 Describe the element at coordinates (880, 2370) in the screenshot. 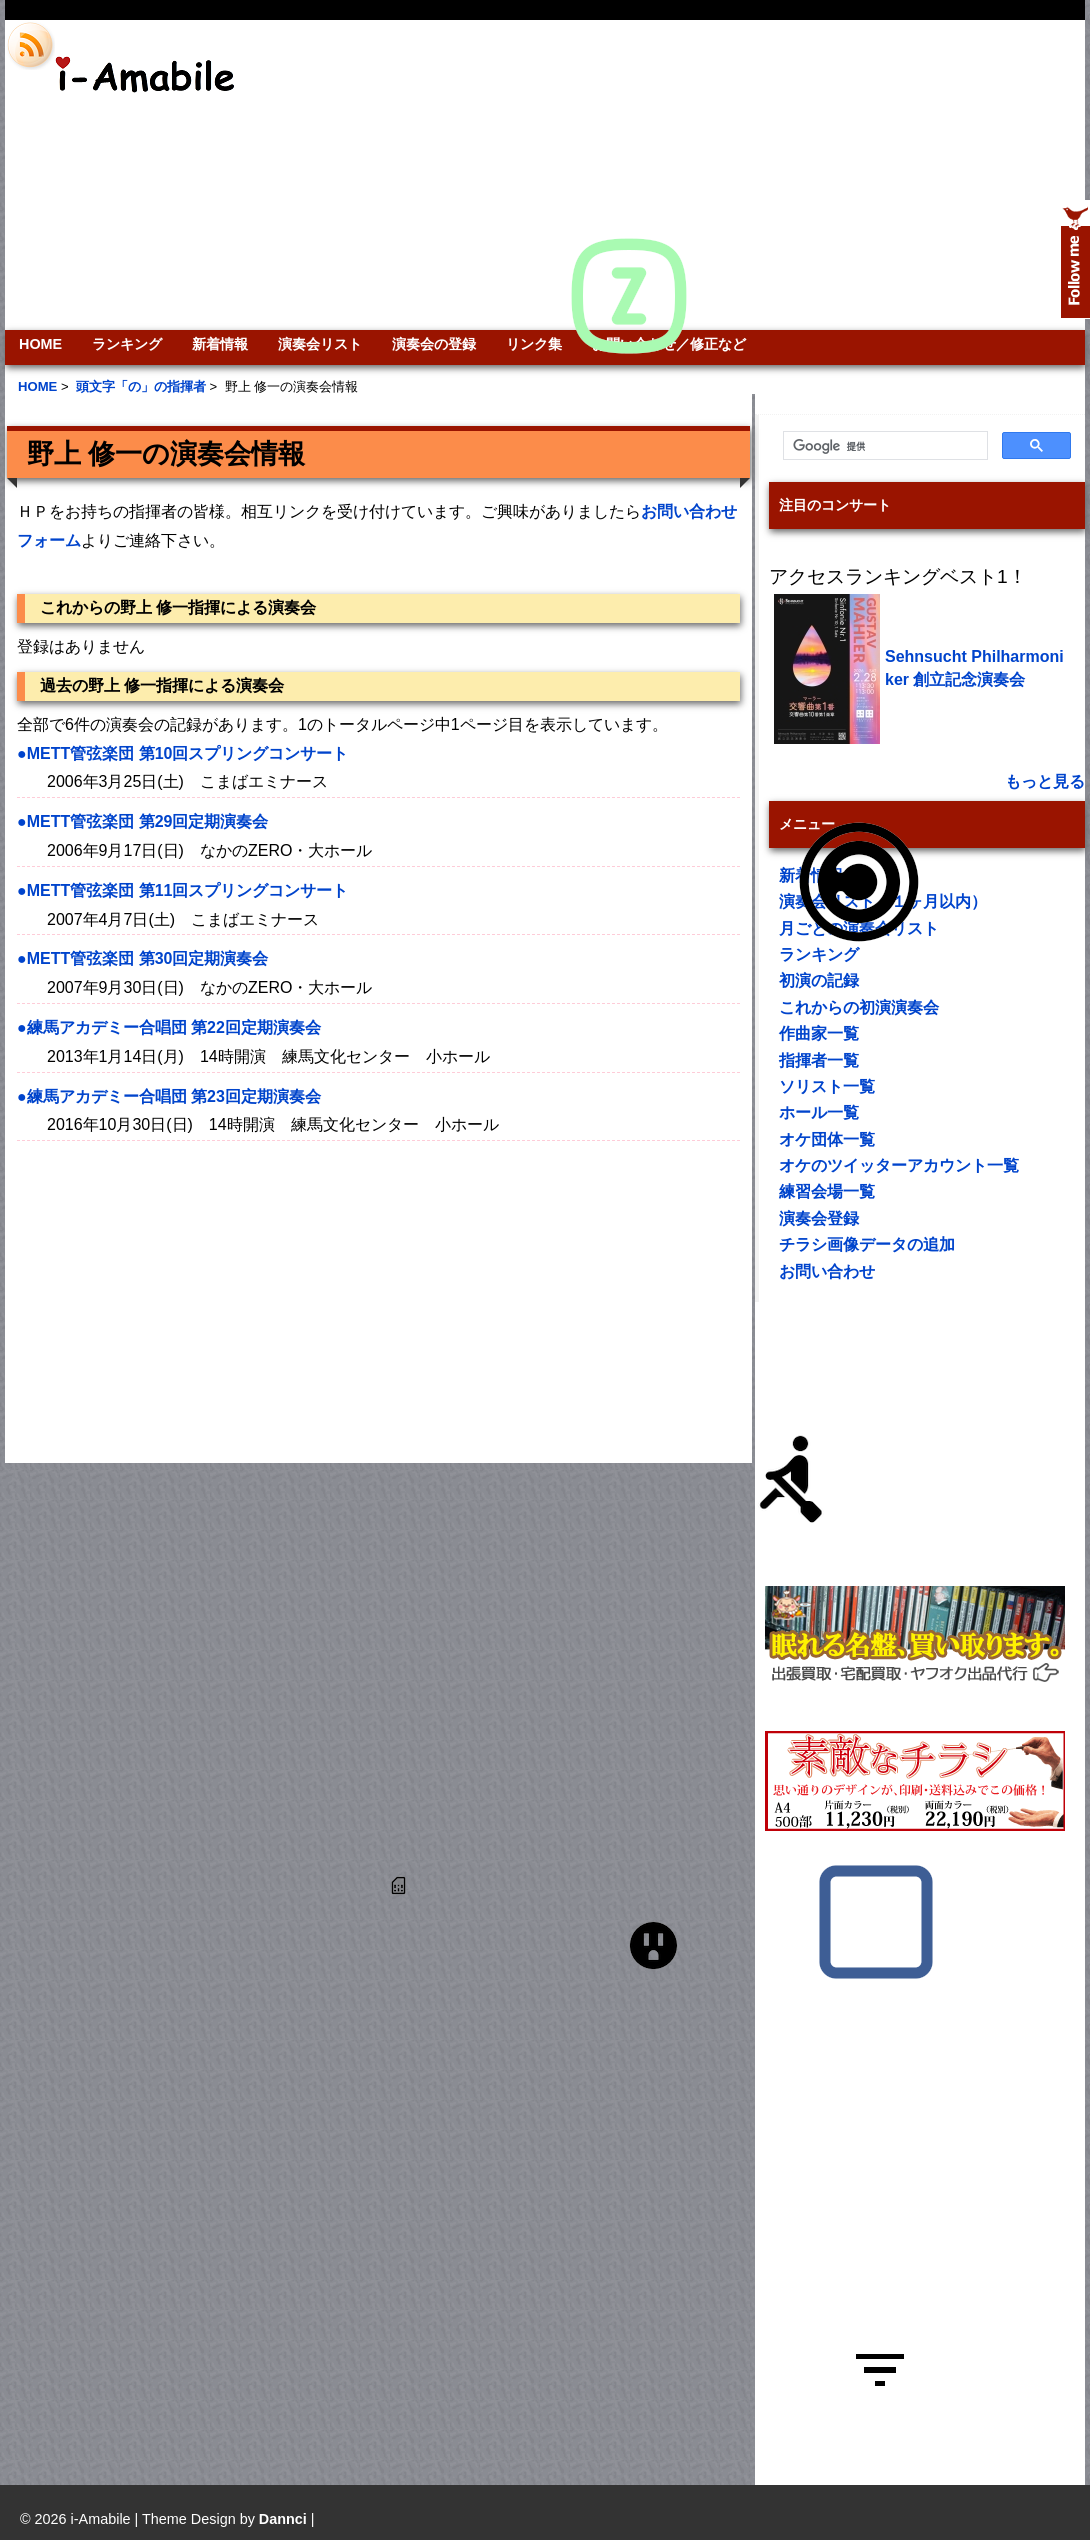

I see `filter or sort list items` at that location.